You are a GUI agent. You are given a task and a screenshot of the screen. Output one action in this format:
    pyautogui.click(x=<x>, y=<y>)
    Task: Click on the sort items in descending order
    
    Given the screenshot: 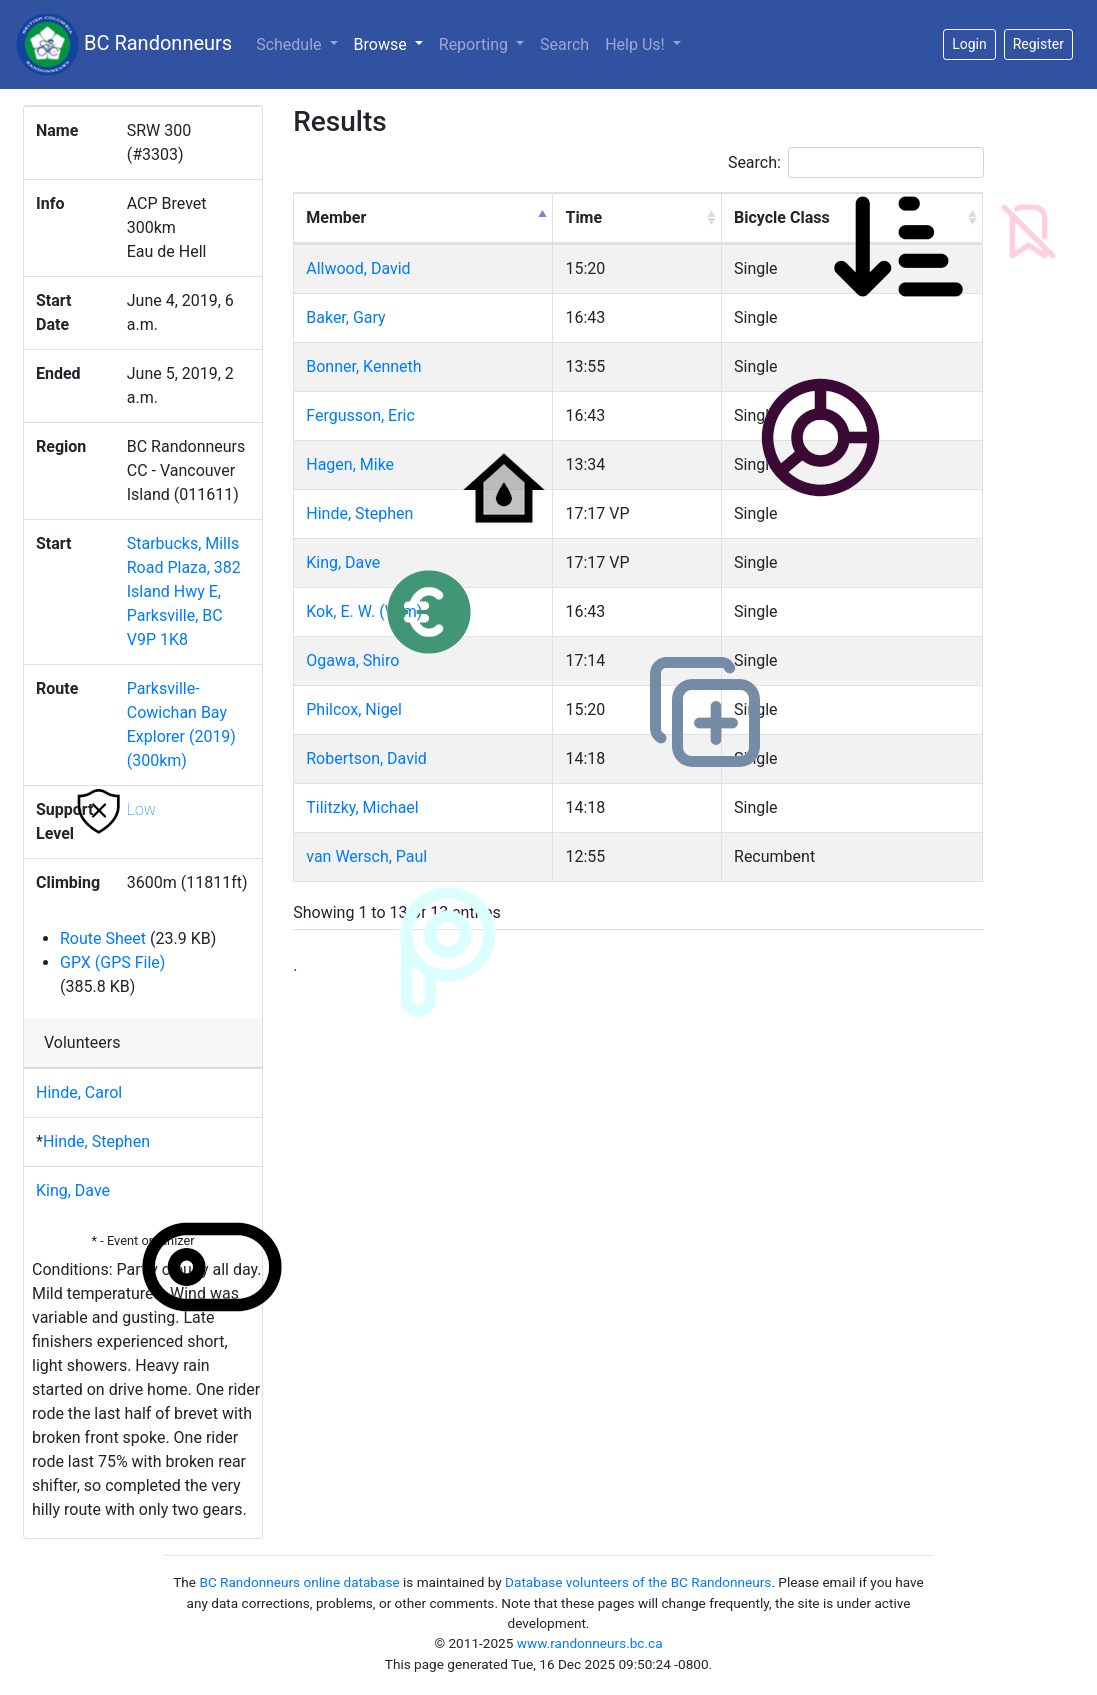 What is the action you would take?
    pyautogui.click(x=898, y=246)
    